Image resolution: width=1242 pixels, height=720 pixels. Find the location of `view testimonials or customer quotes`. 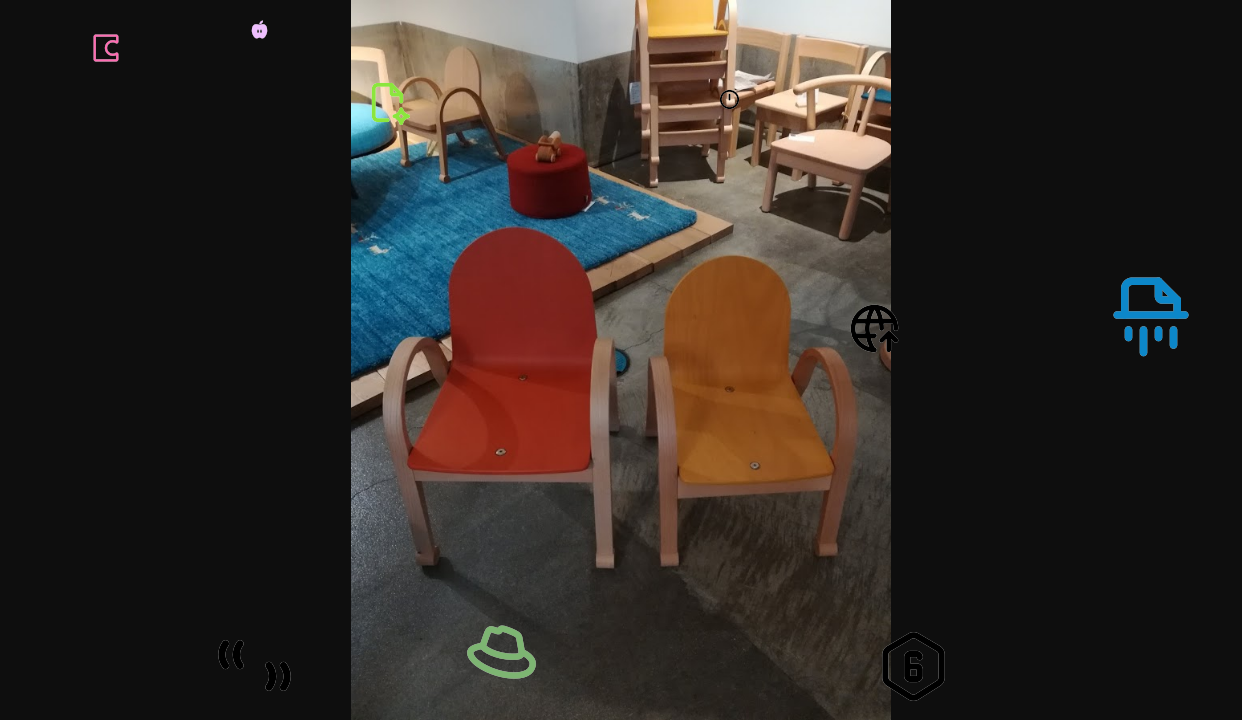

view testimonials or customer quotes is located at coordinates (254, 665).